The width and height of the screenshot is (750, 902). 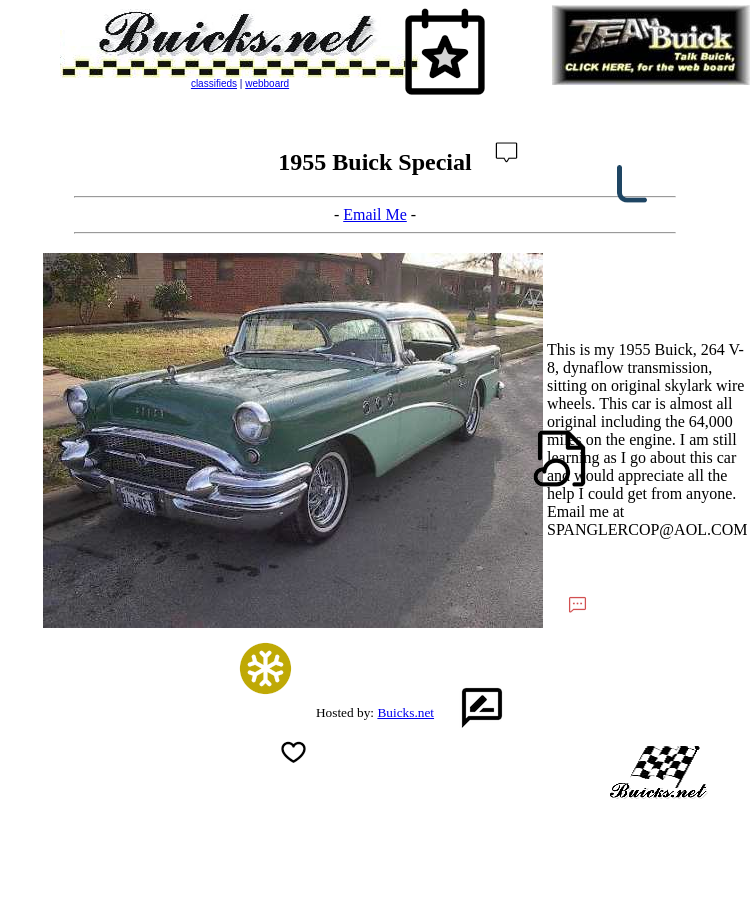 I want to click on write a review or rating, so click(x=482, y=708).